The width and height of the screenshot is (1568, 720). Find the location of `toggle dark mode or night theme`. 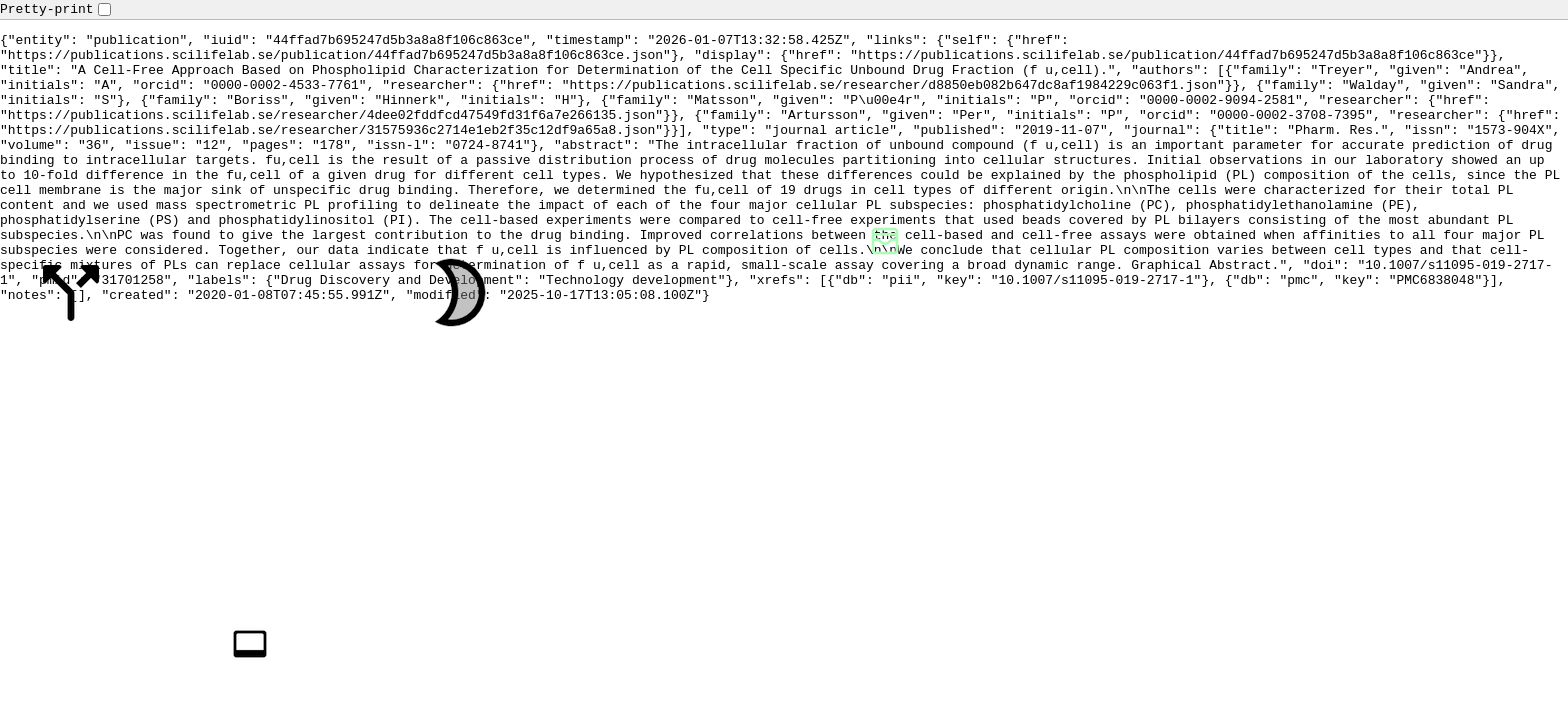

toggle dark mode or night theme is located at coordinates (458, 292).